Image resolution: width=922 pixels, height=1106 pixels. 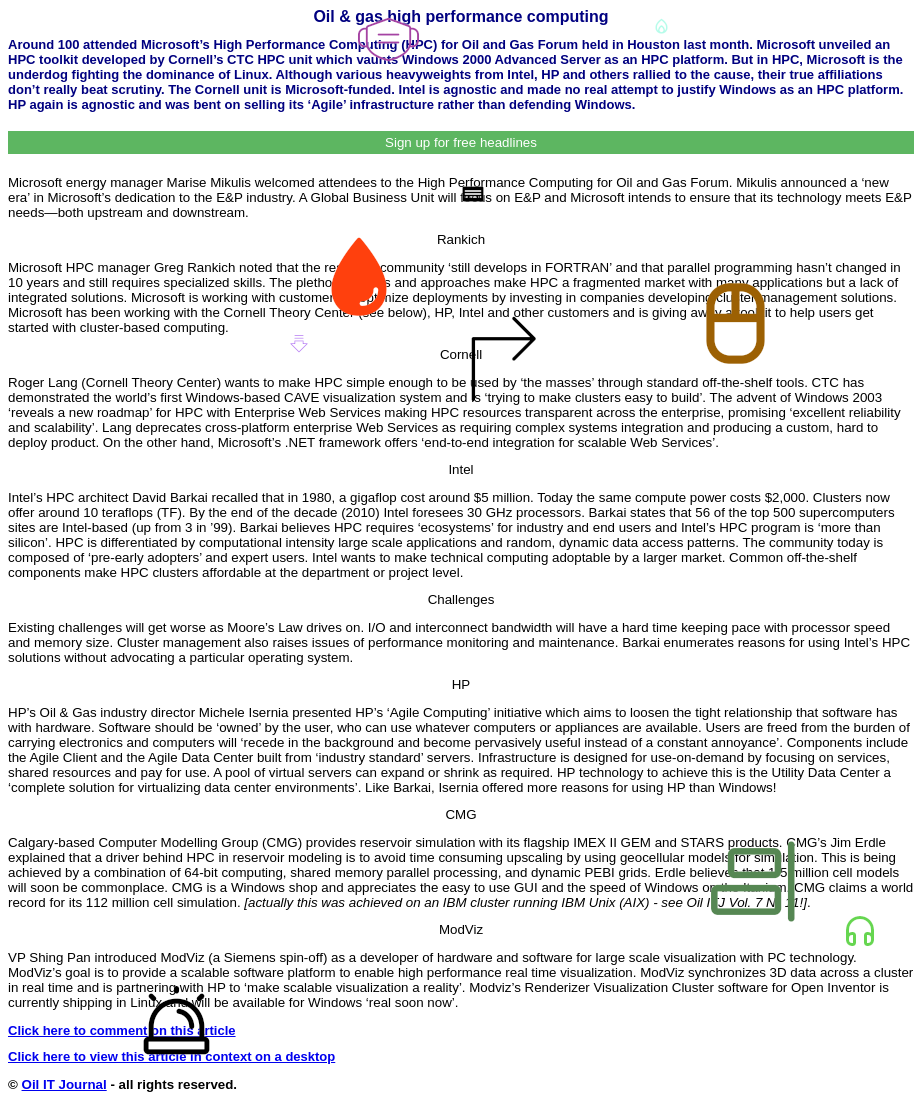 I want to click on redirect or forward content, so click(x=497, y=359).